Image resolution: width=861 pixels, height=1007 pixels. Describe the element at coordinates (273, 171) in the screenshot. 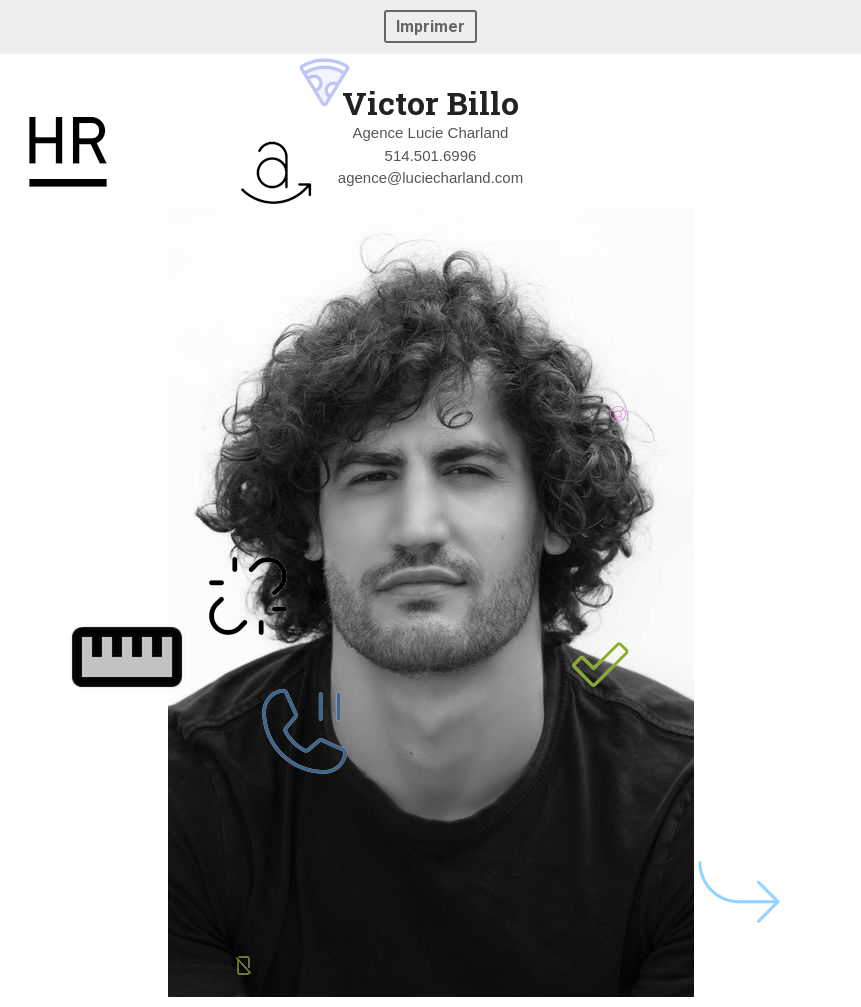

I see `visit amazon.com` at that location.